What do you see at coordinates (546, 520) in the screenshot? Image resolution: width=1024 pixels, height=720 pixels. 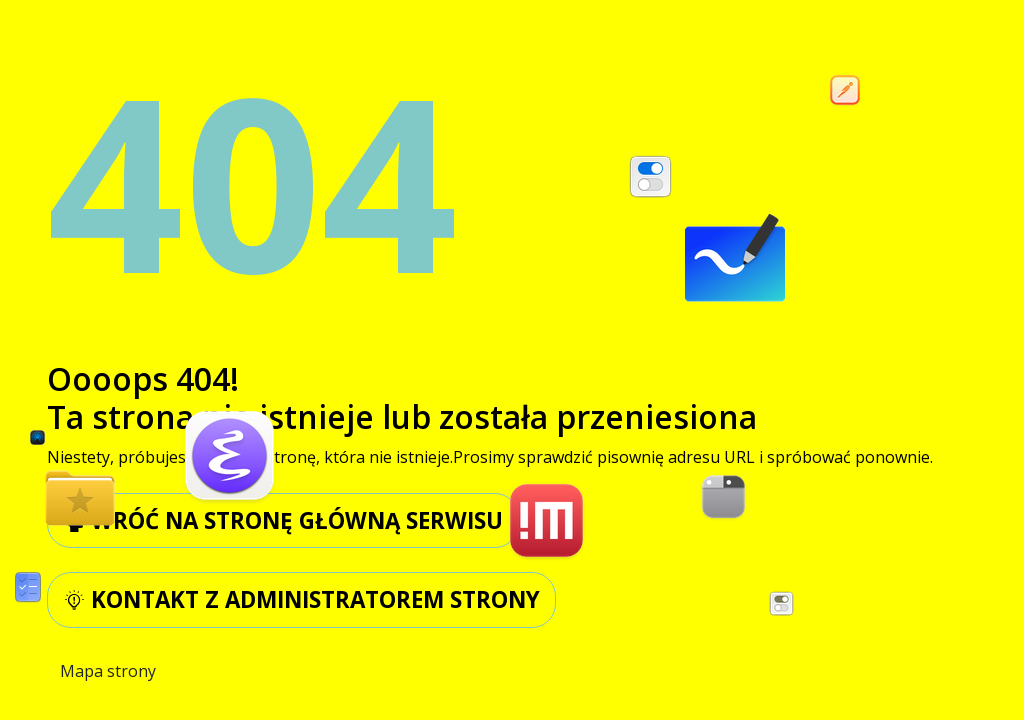 I see `open NoMachine remote desktop application` at bounding box center [546, 520].